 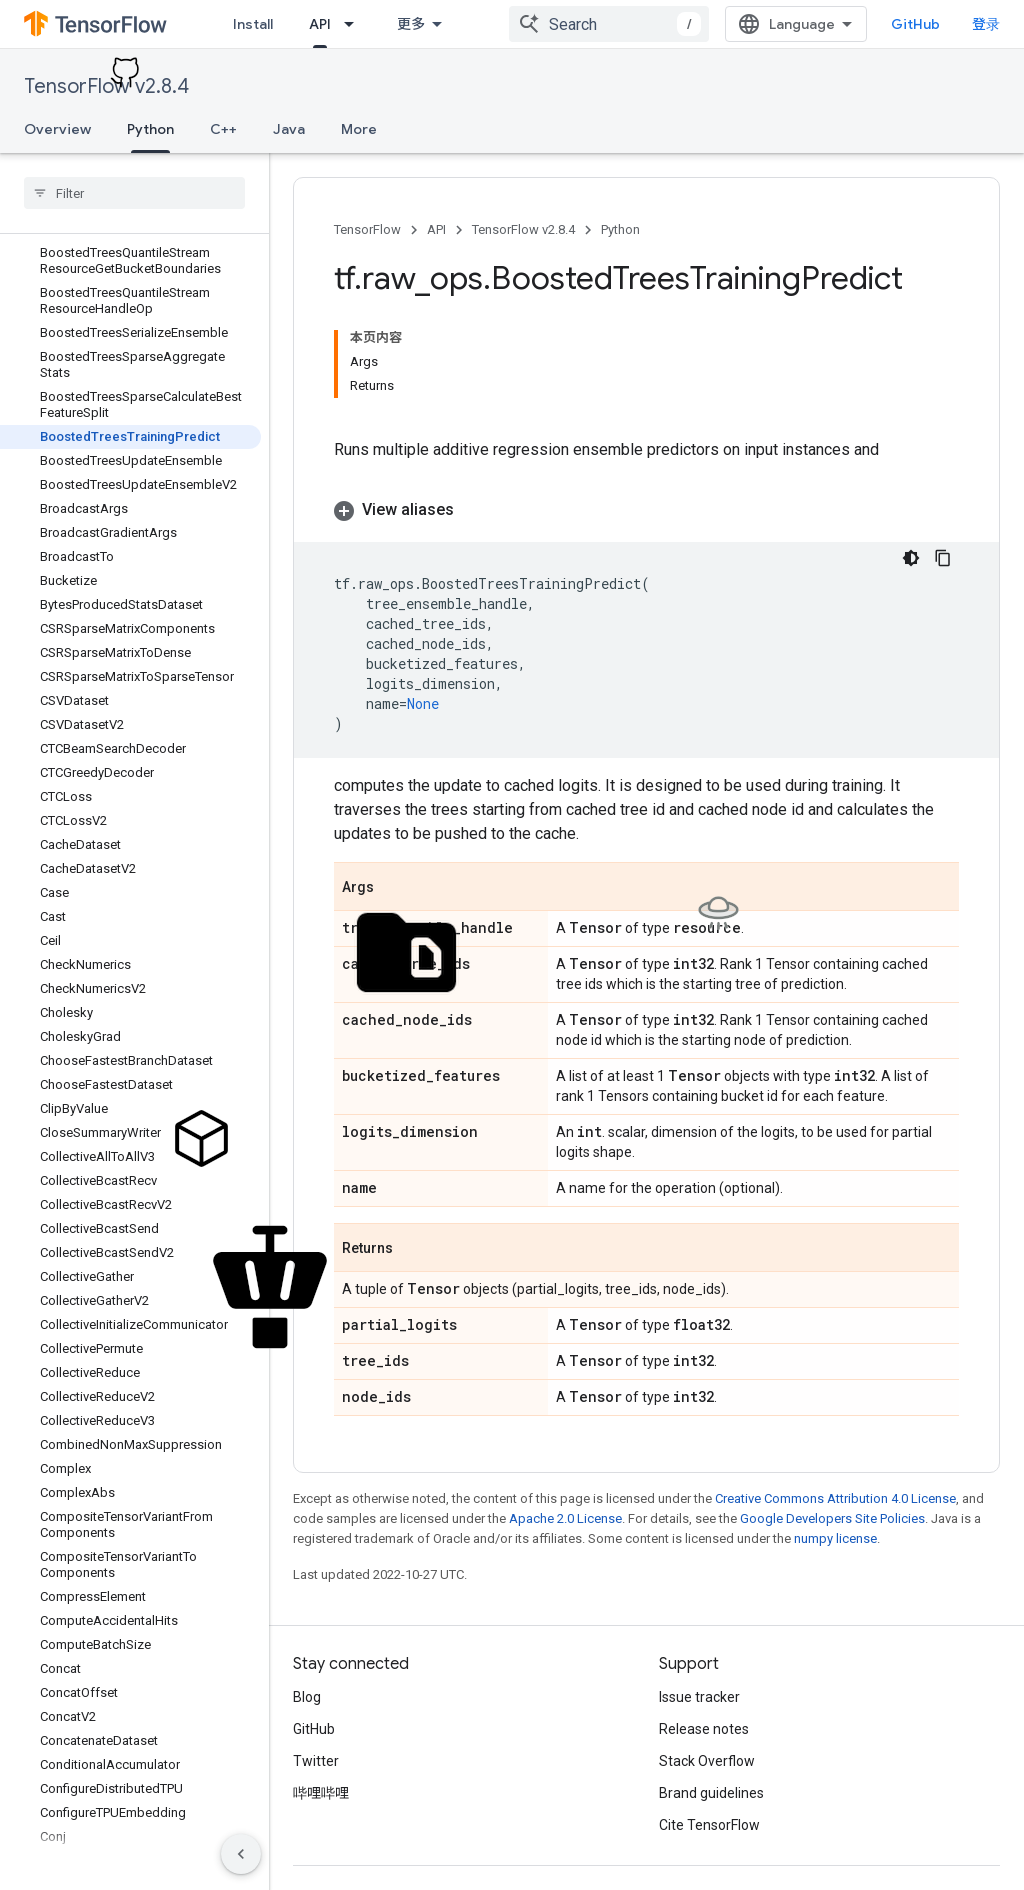 What do you see at coordinates (270, 1287) in the screenshot?
I see `access air traffic control features` at bounding box center [270, 1287].